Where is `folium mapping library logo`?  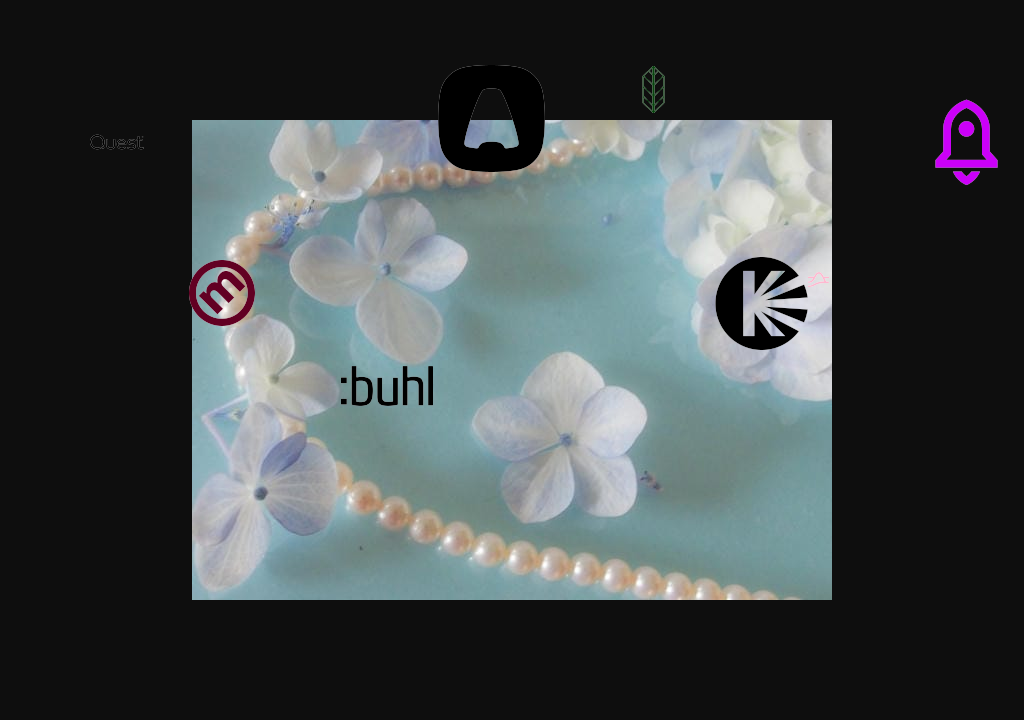 folium mapping library logo is located at coordinates (653, 89).